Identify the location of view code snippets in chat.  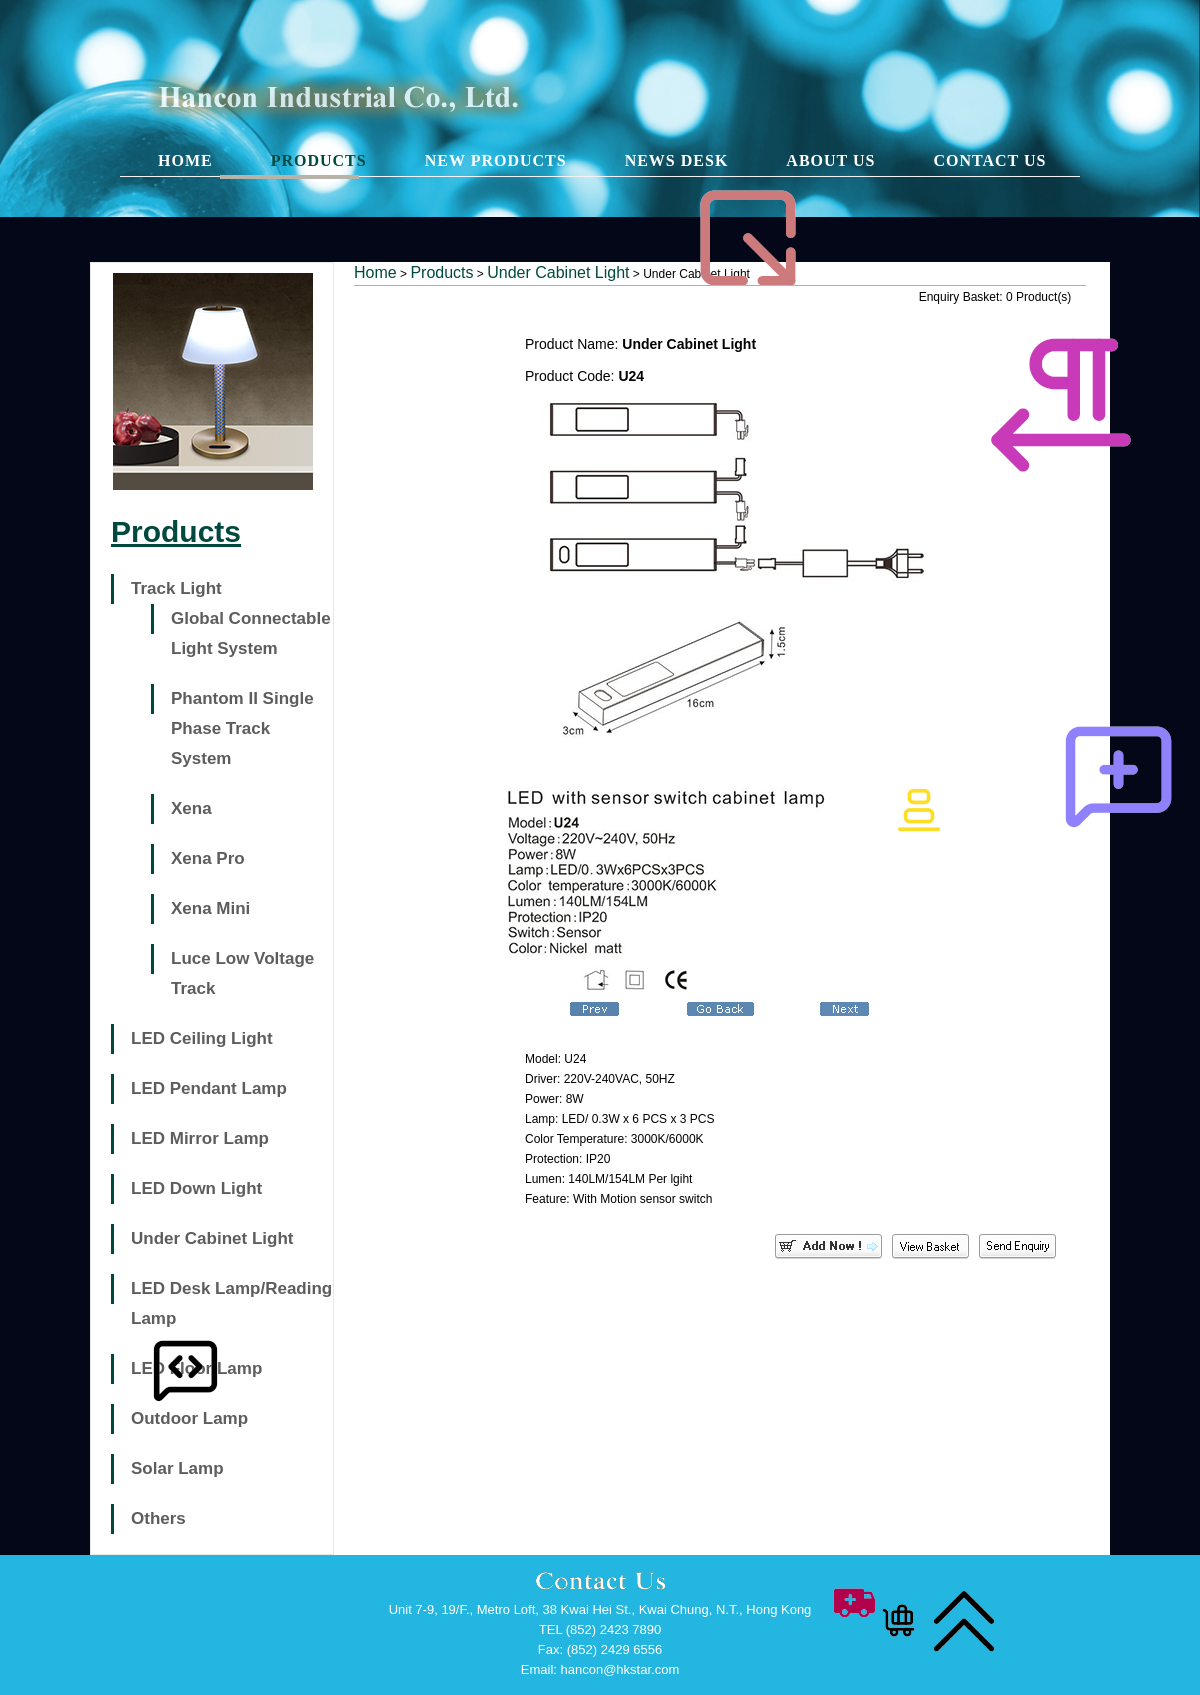
(185, 1369).